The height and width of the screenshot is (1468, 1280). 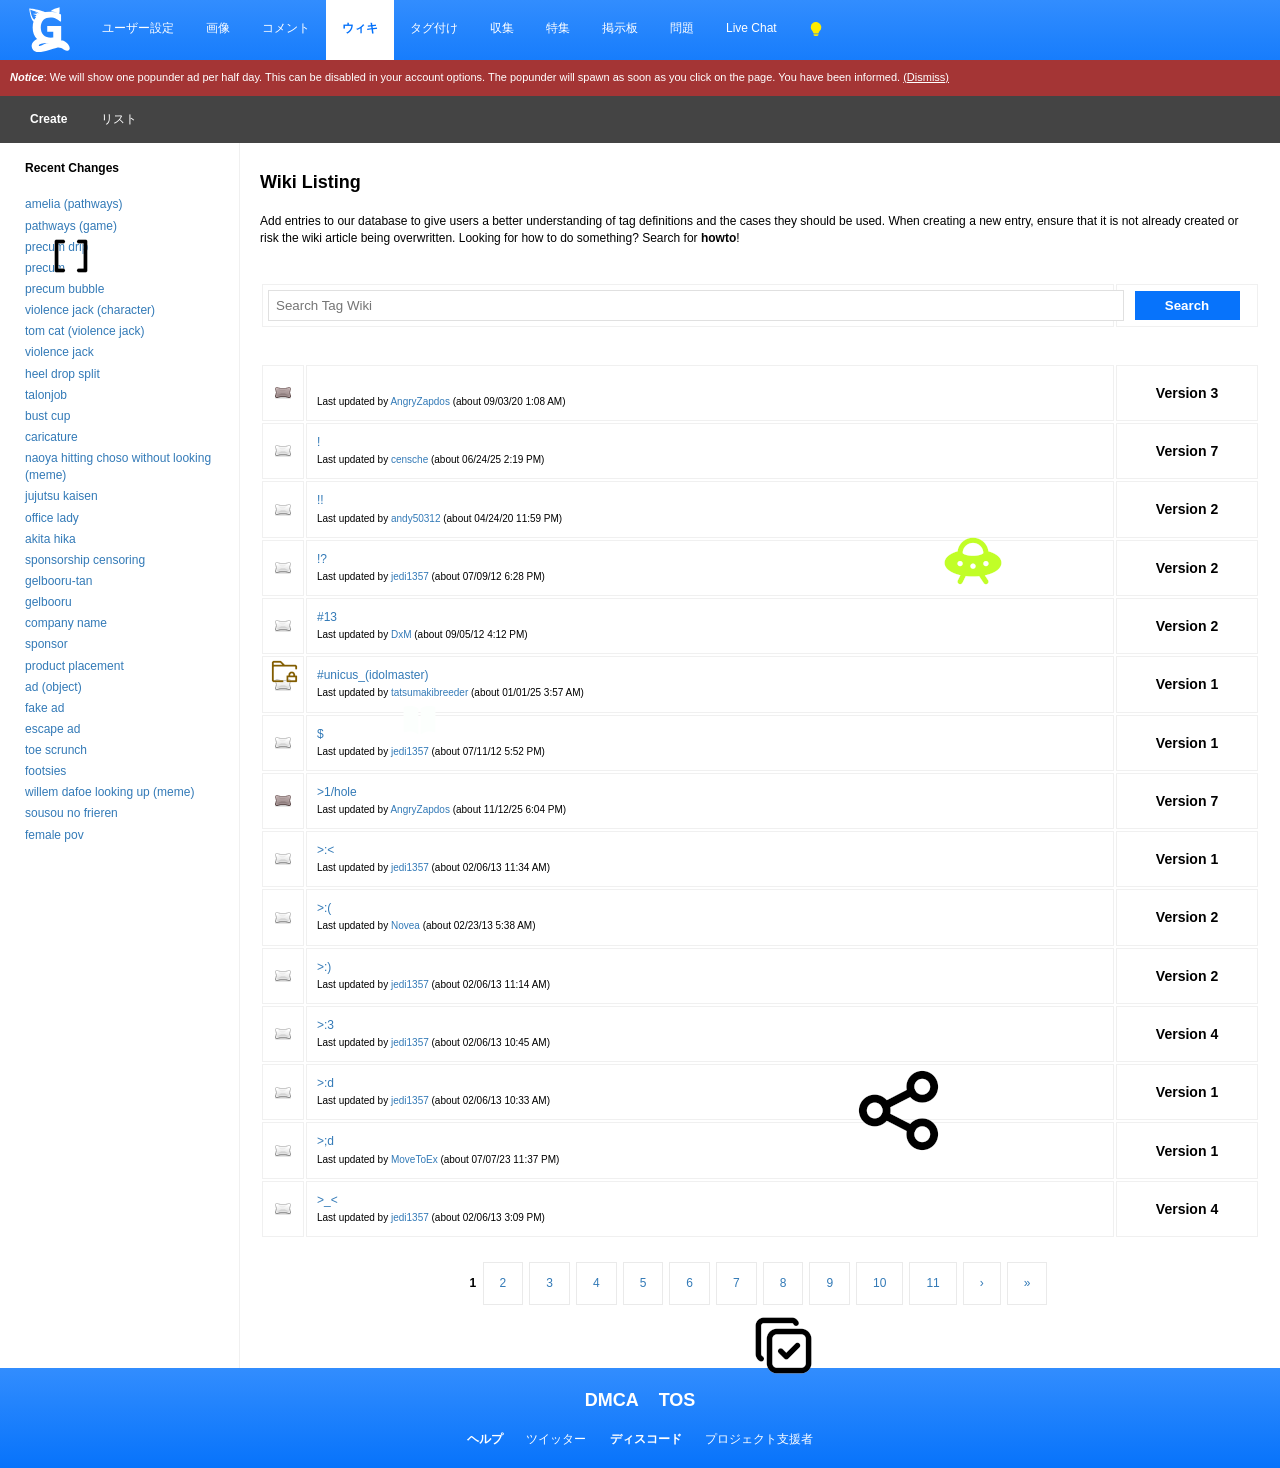 I want to click on content copied successfully to clipboard, so click(x=783, y=1345).